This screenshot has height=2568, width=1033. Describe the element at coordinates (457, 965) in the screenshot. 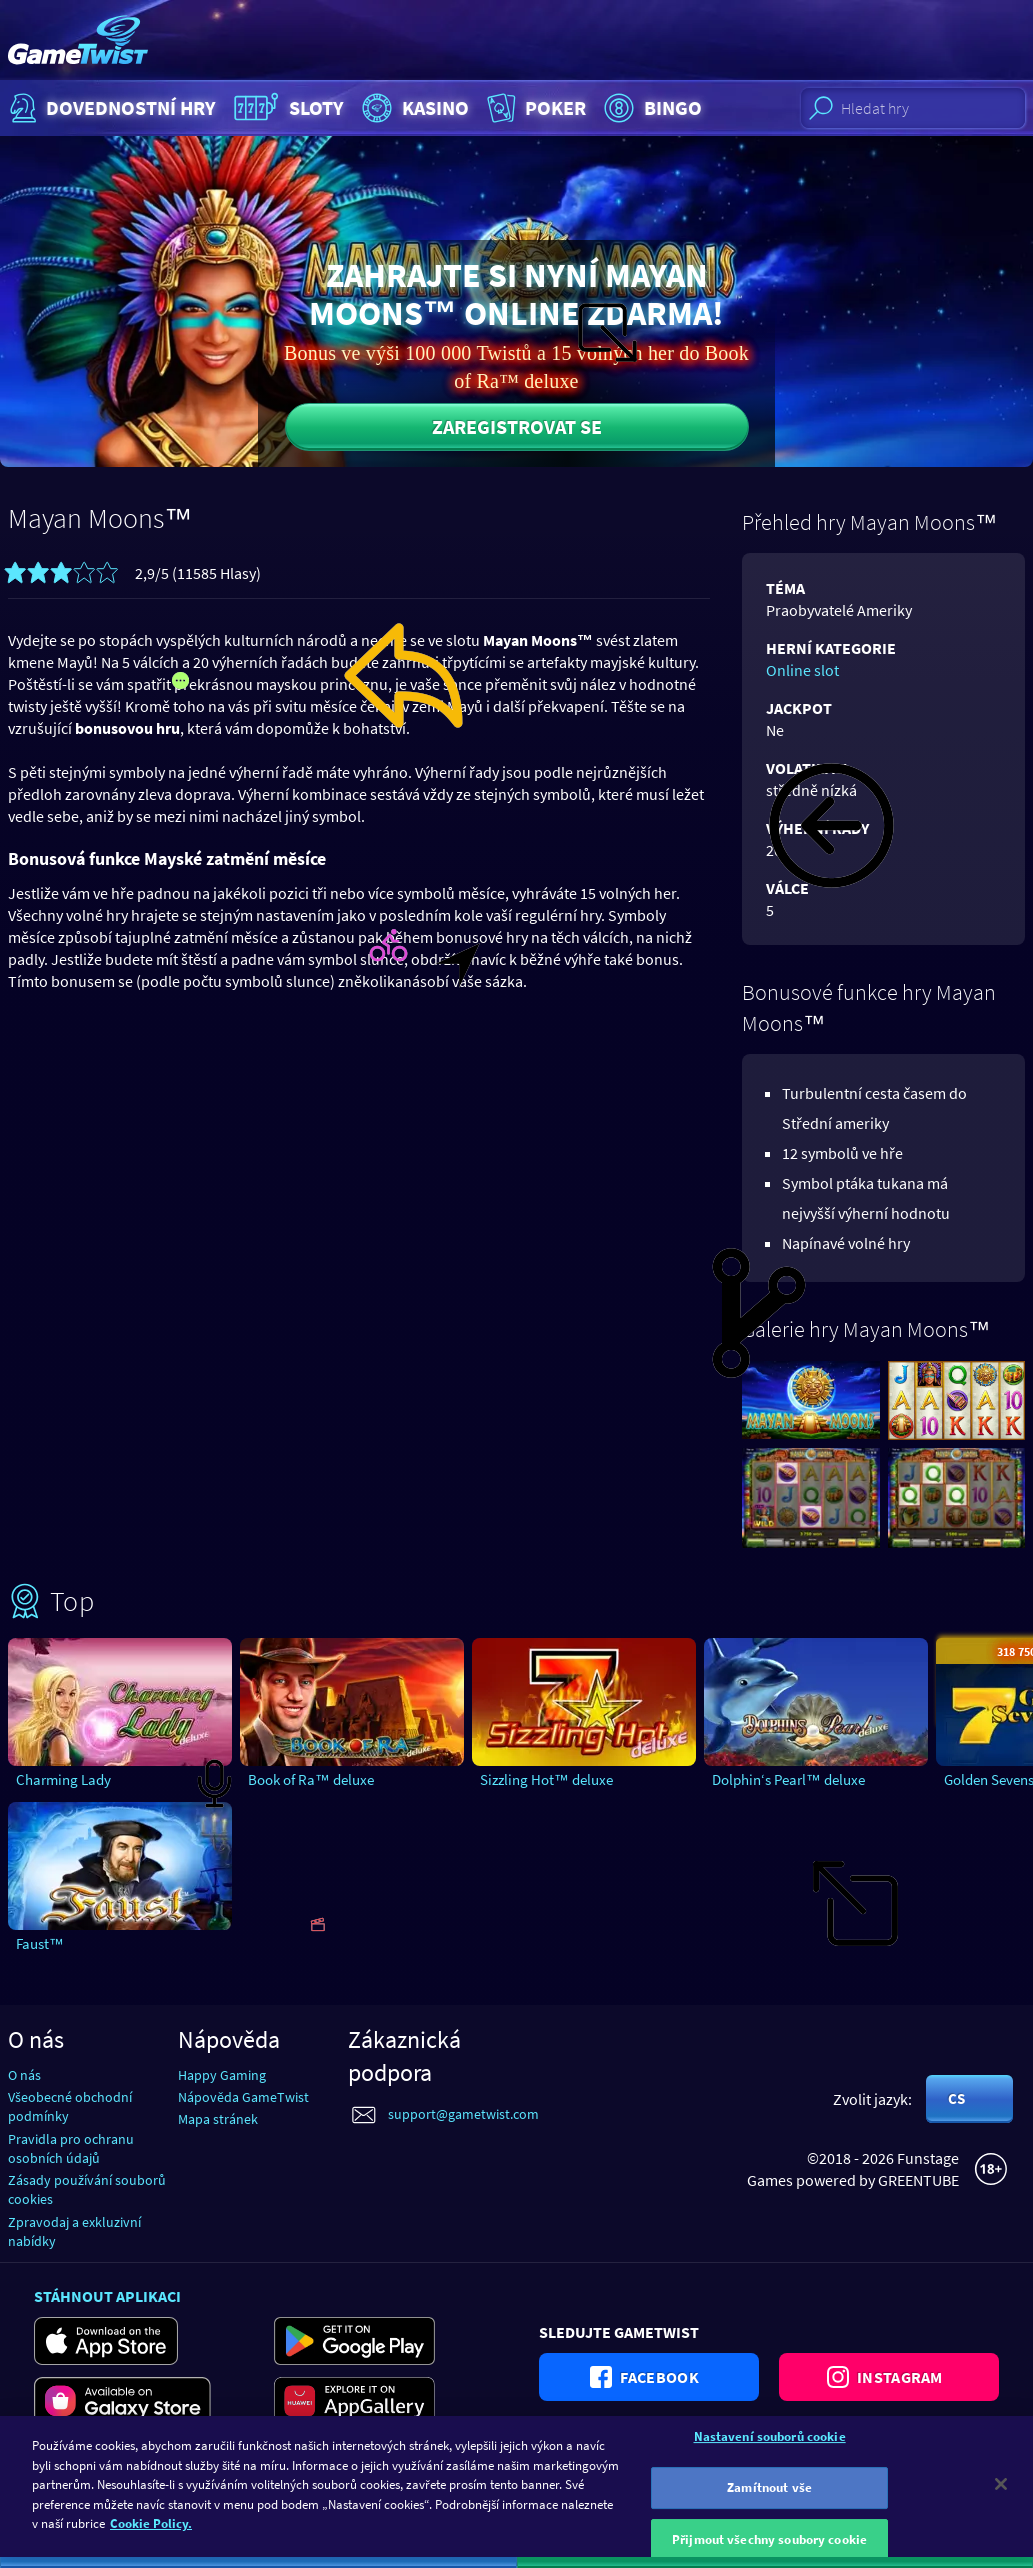

I see `navigate to current location` at that location.